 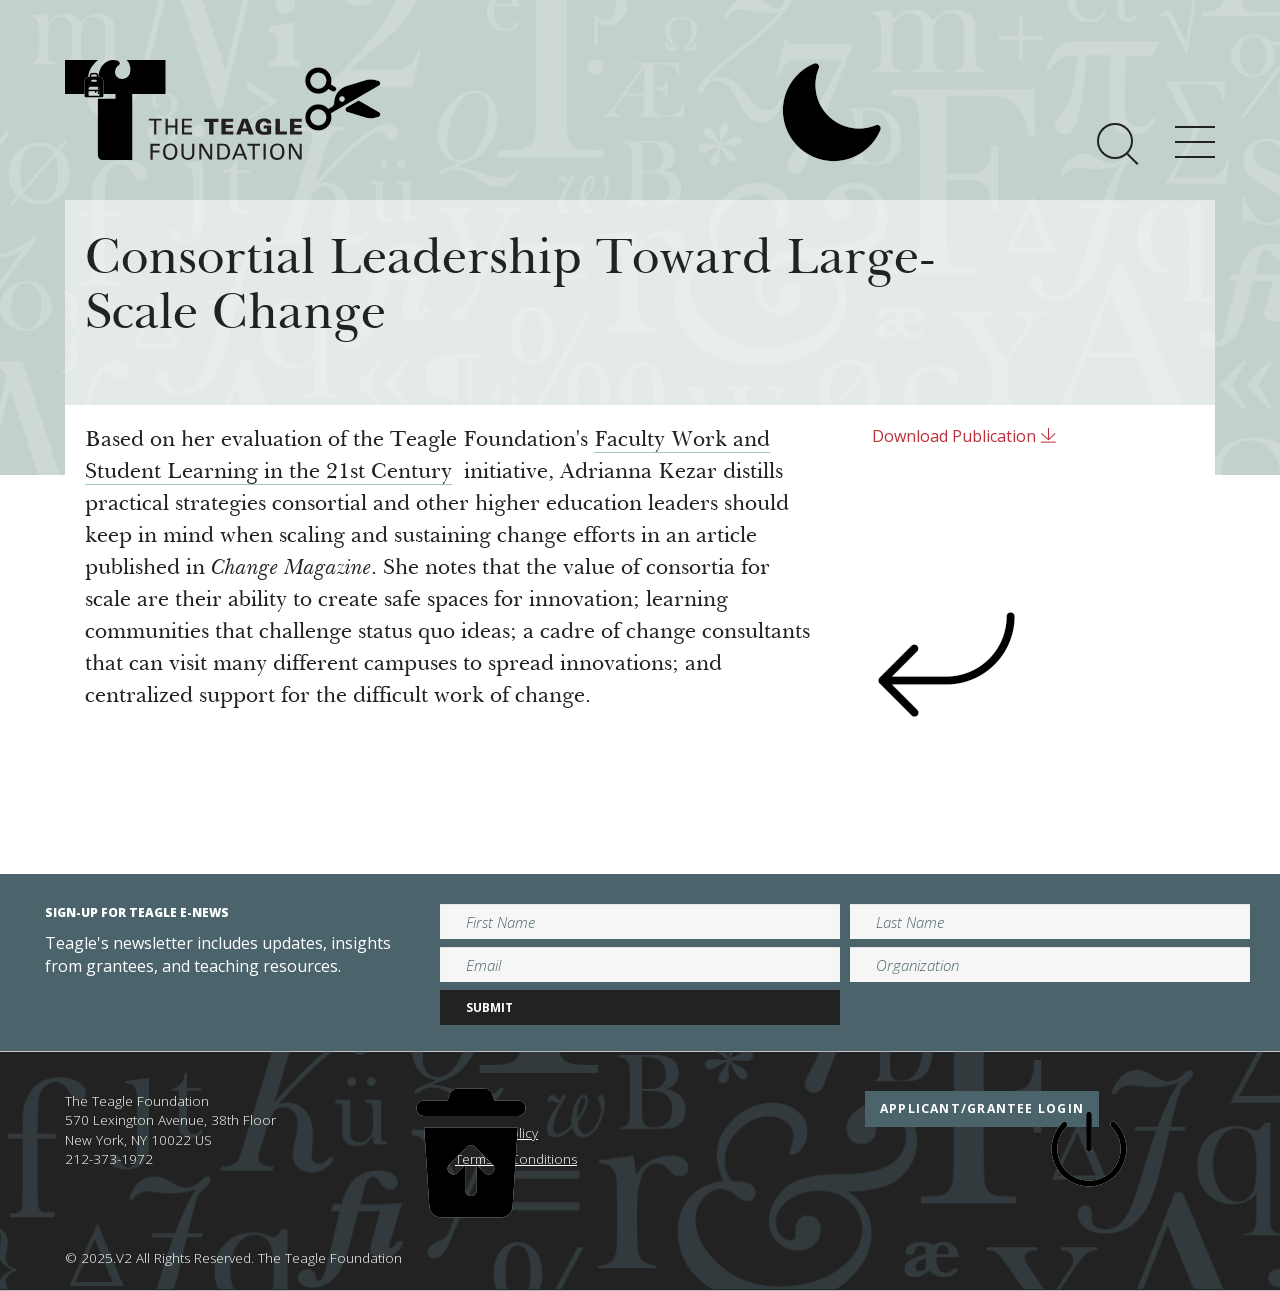 I want to click on reply to a message, so click(x=946, y=664).